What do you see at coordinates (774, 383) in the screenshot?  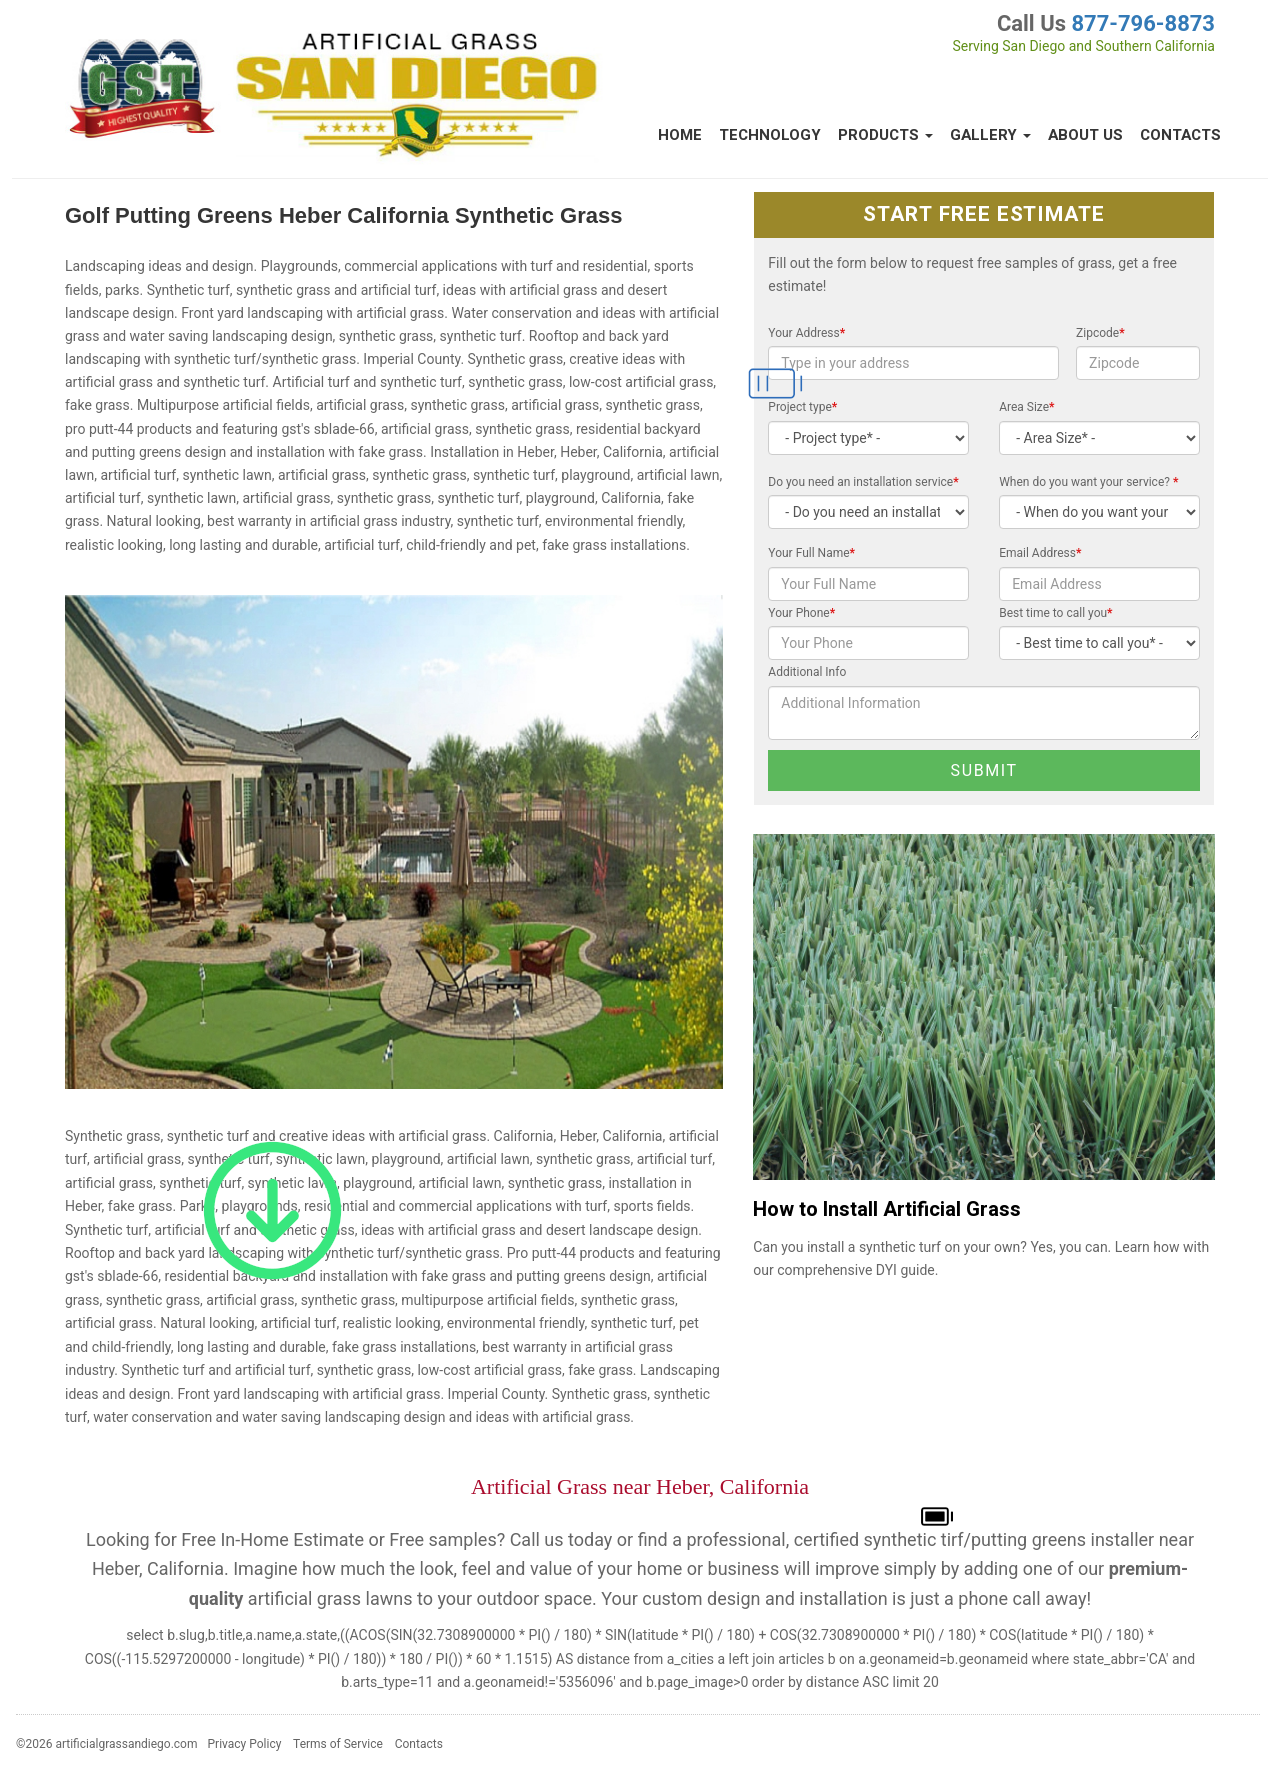 I see `indicates medium battery level` at bounding box center [774, 383].